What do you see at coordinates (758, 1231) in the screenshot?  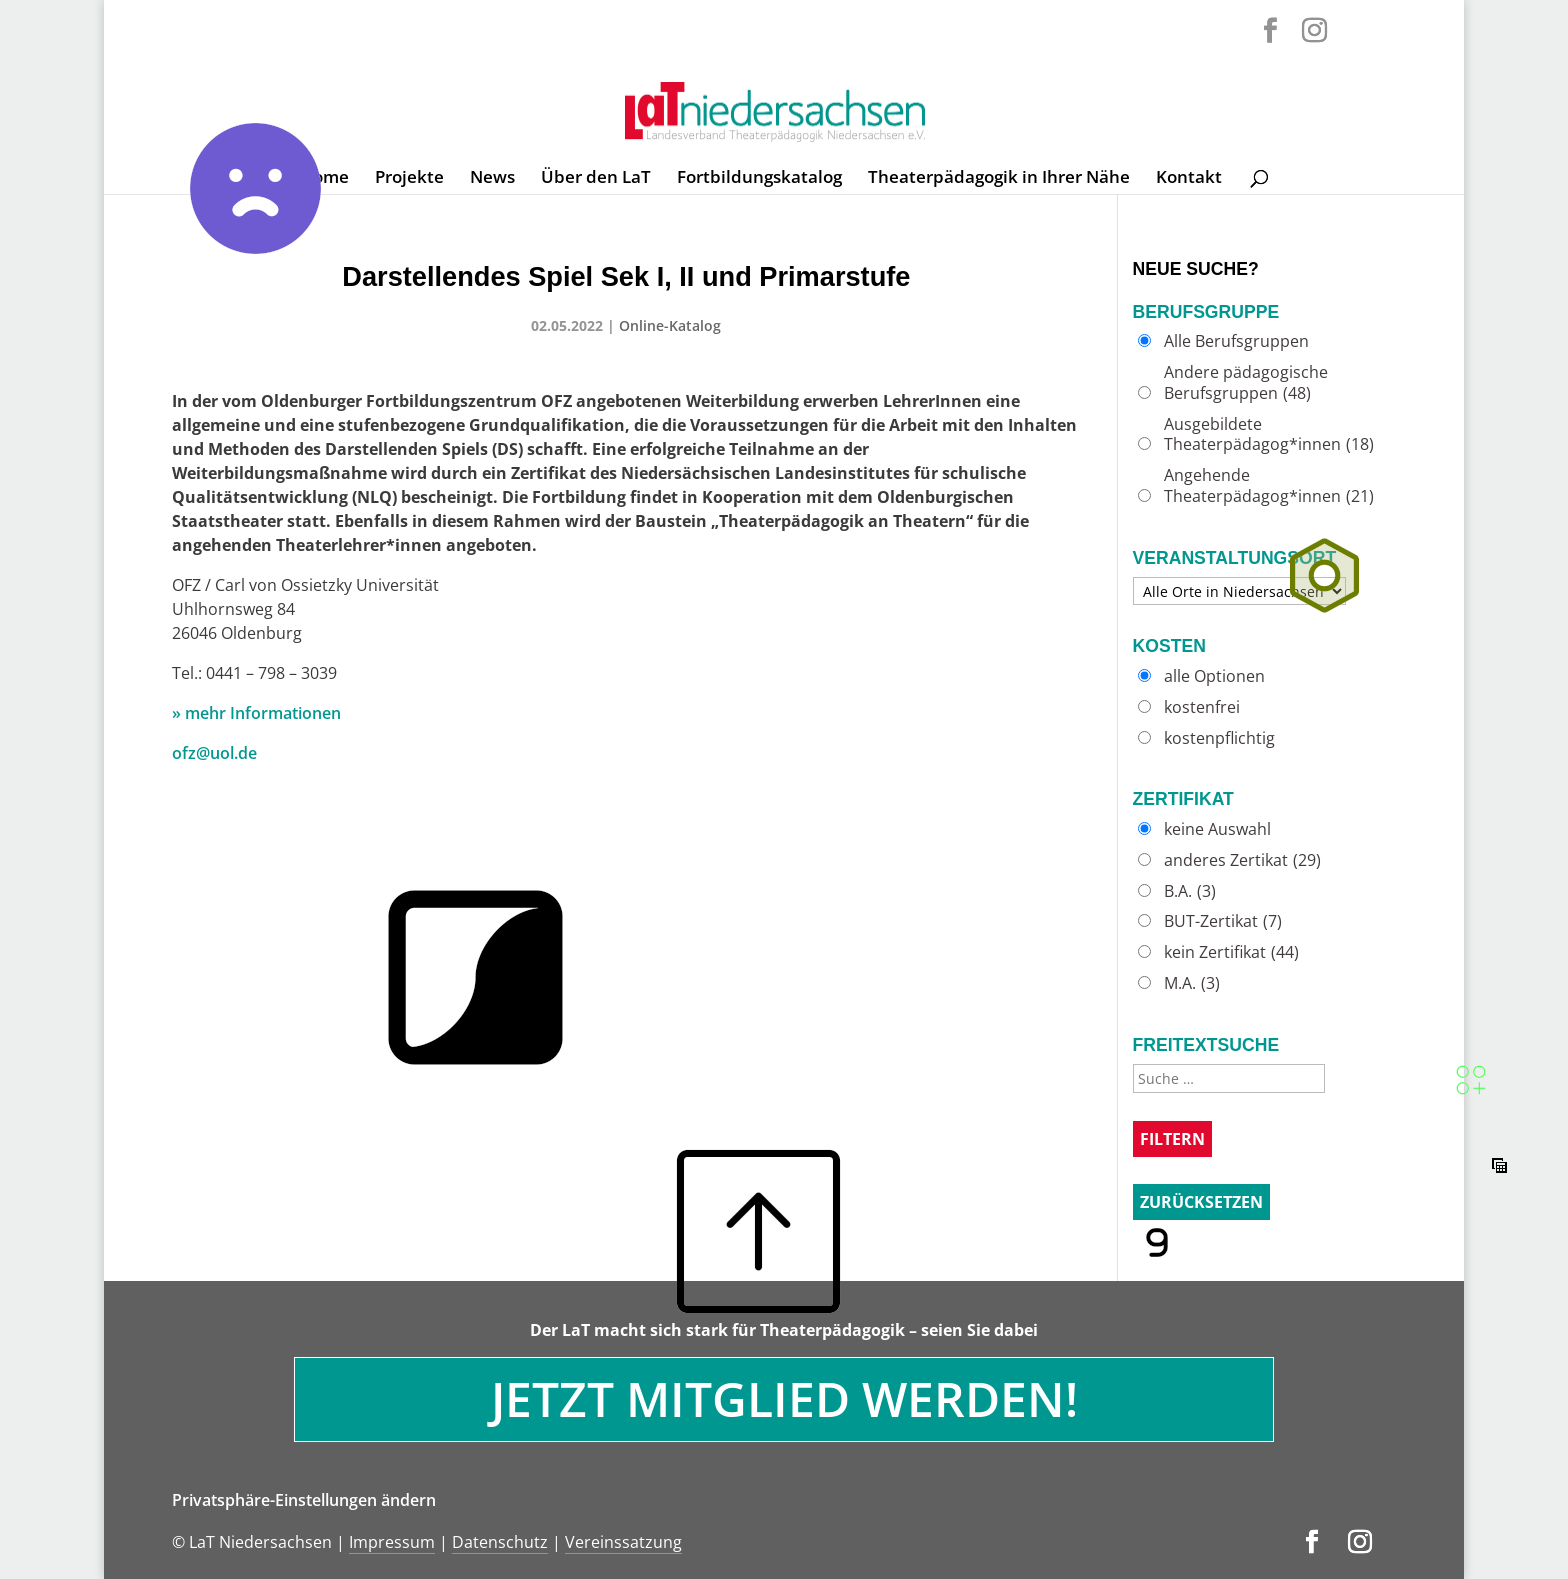 I see `upload a file or document` at bounding box center [758, 1231].